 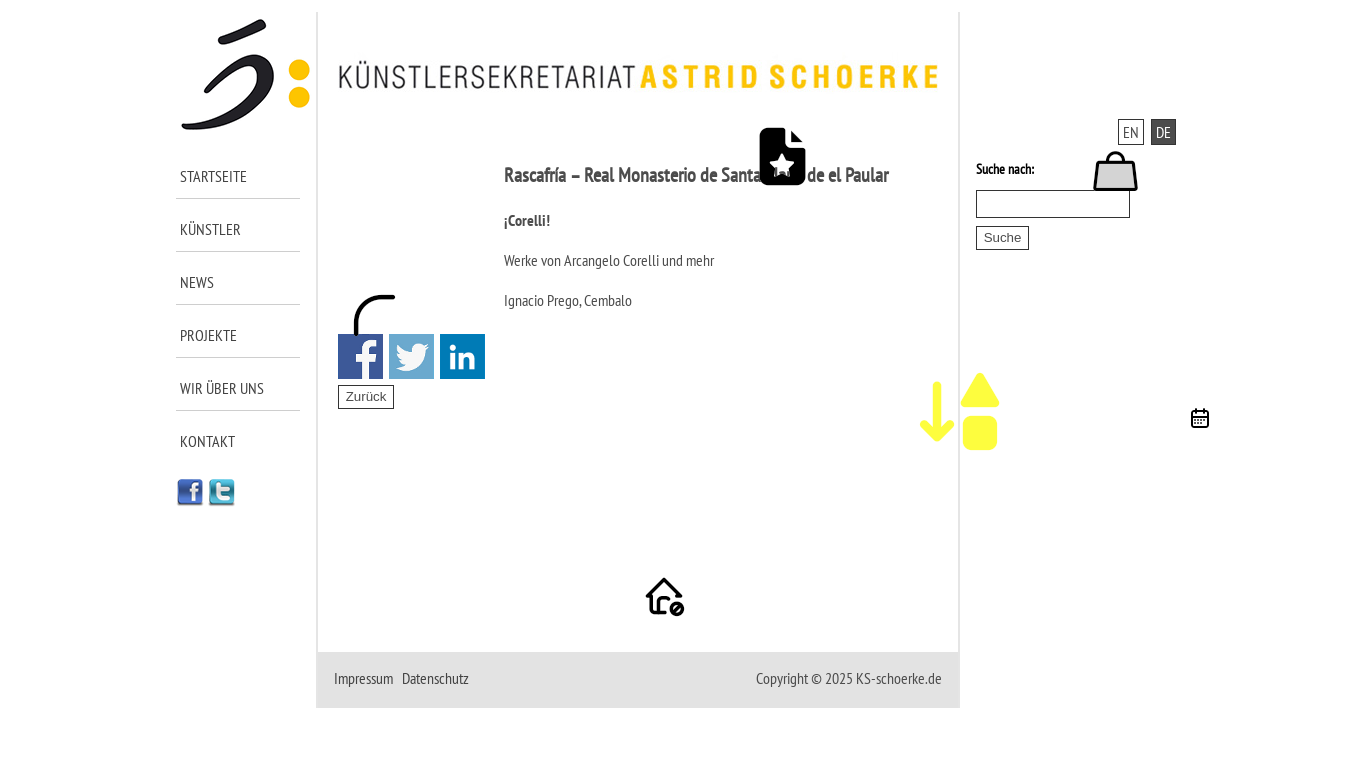 What do you see at coordinates (374, 315) in the screenshot?
I see `apply rounded corner radius to element` at bounding box center [374, 315].